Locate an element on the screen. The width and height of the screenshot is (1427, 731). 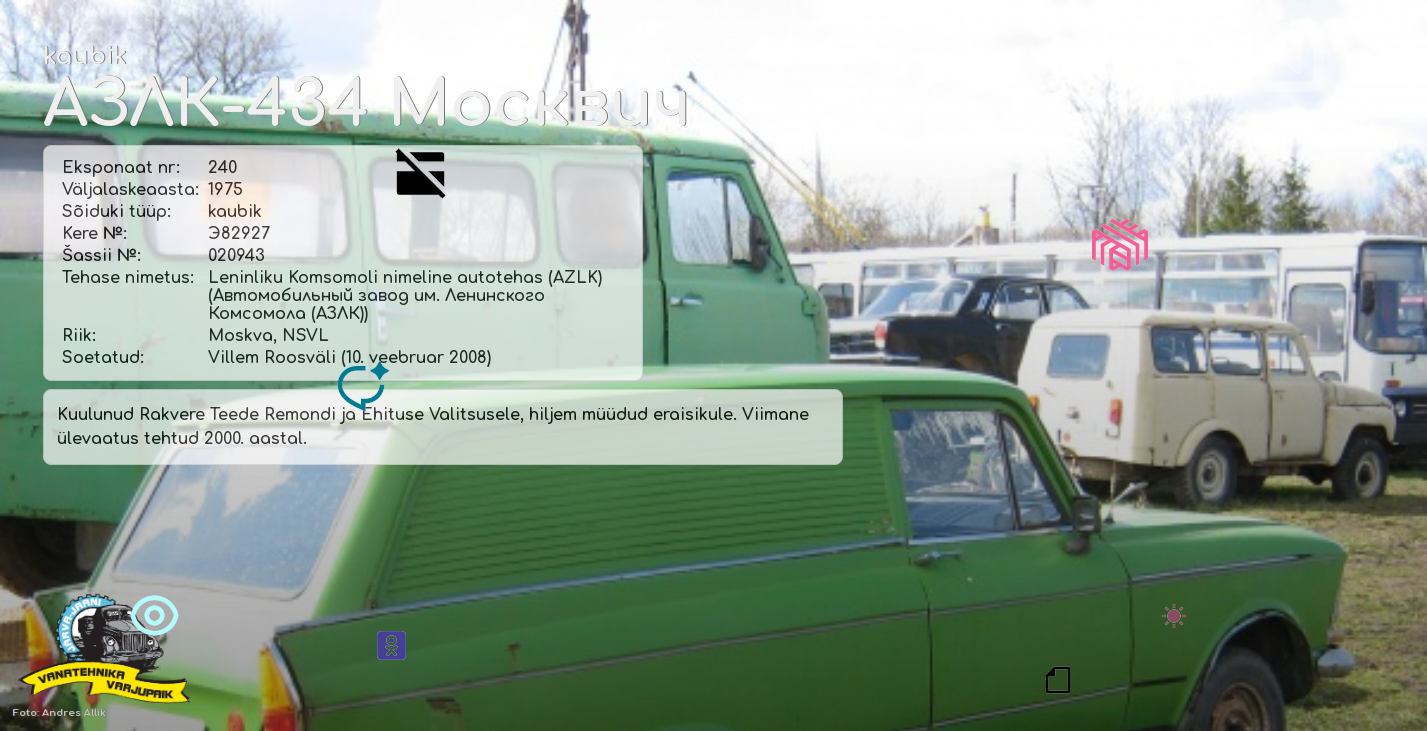
start a conversation with AI assistant is located at coordinates (361, 387).